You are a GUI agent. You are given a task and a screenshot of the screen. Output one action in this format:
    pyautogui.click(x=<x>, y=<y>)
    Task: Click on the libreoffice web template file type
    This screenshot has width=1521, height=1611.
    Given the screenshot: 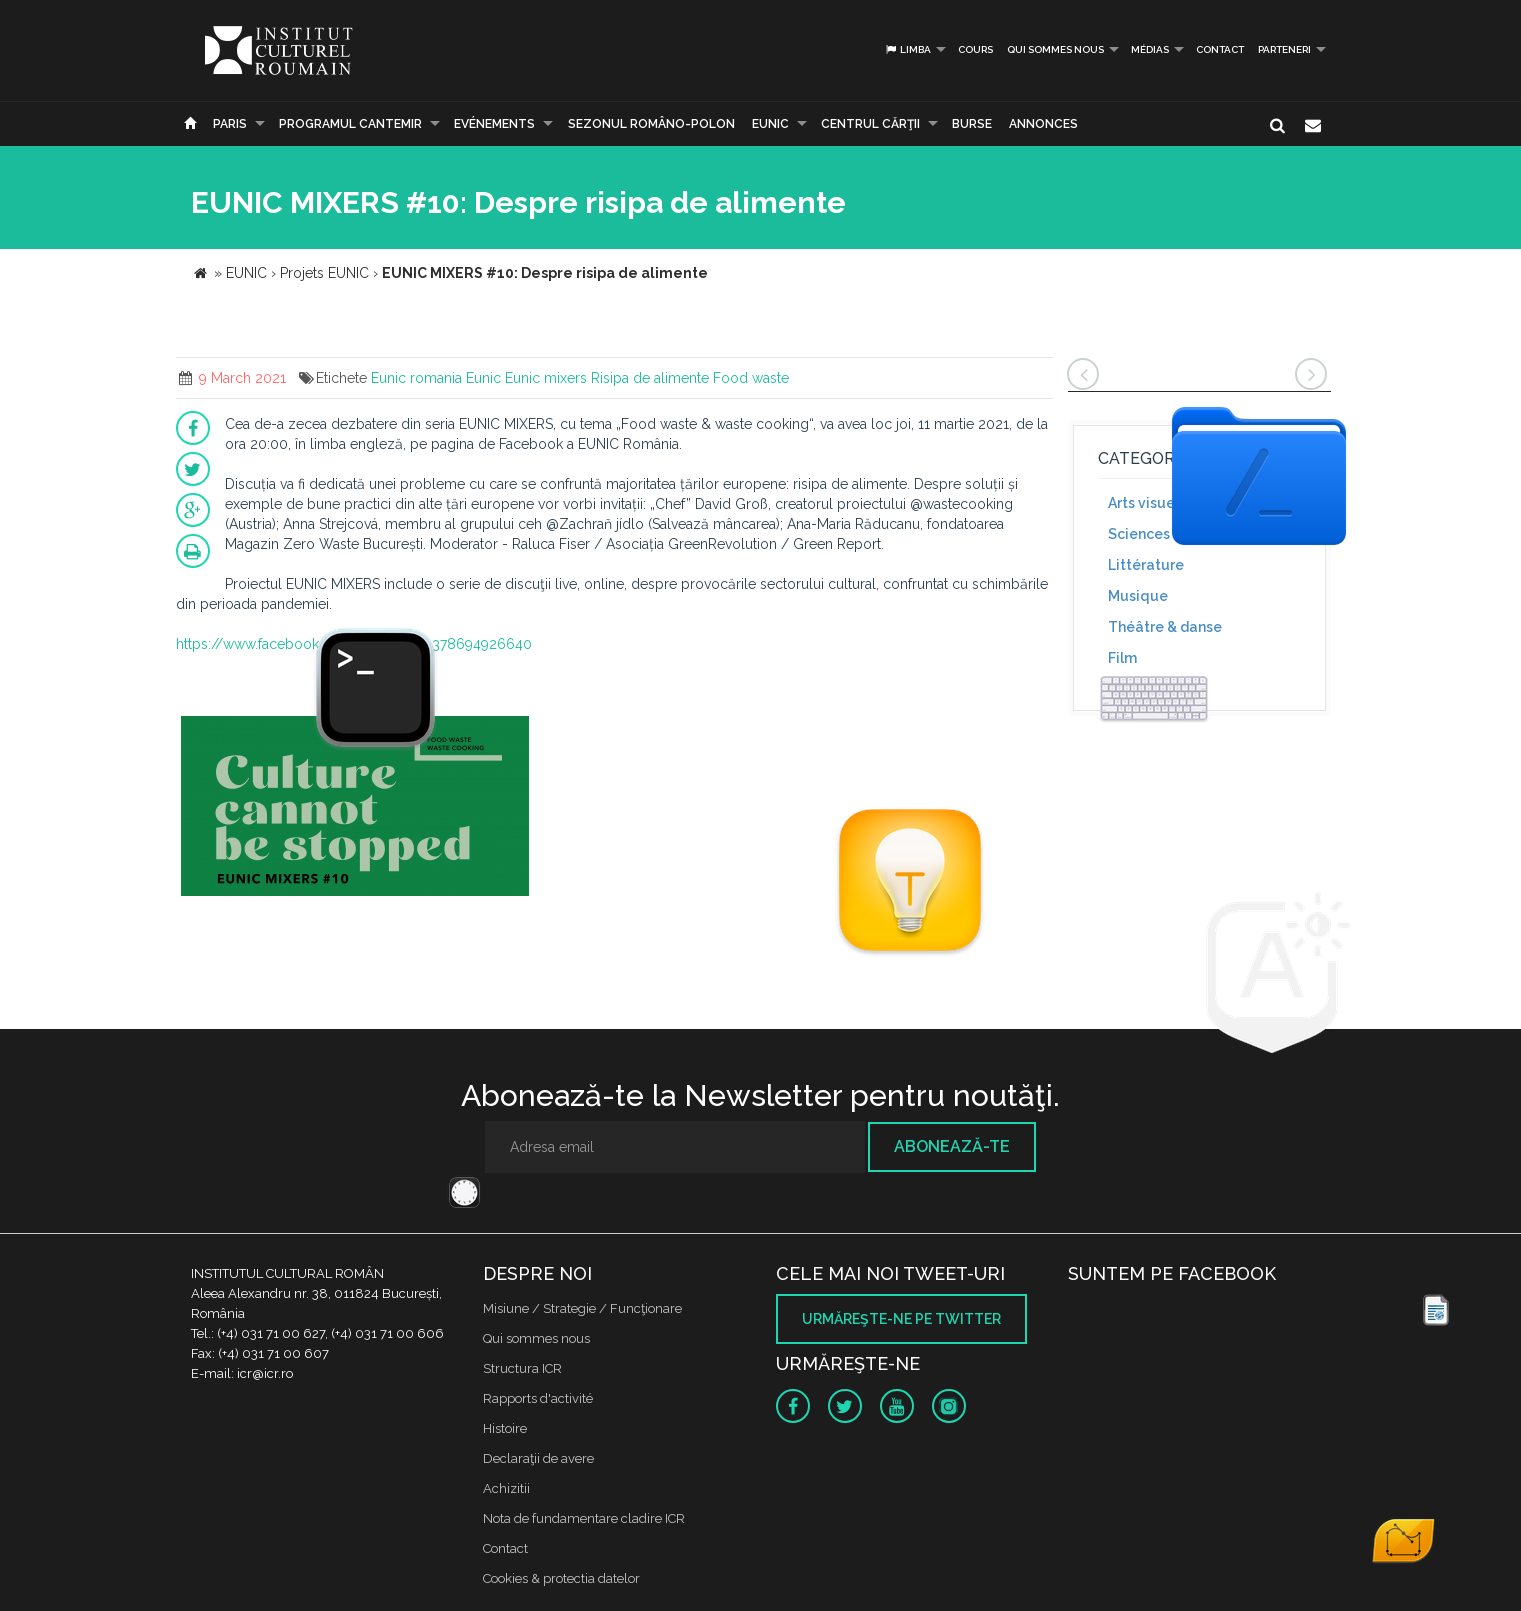 What is the action you would take?
    pyautogui.click(x=1436, y=1310)
    